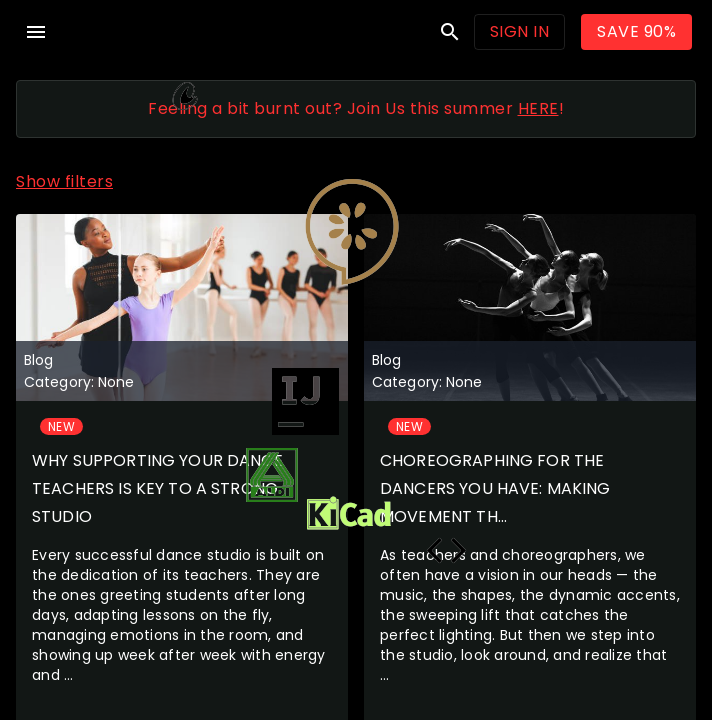 This screenshot has width=712, height=720. I want to click on cucumber testing framework logo, so click(352, 232).